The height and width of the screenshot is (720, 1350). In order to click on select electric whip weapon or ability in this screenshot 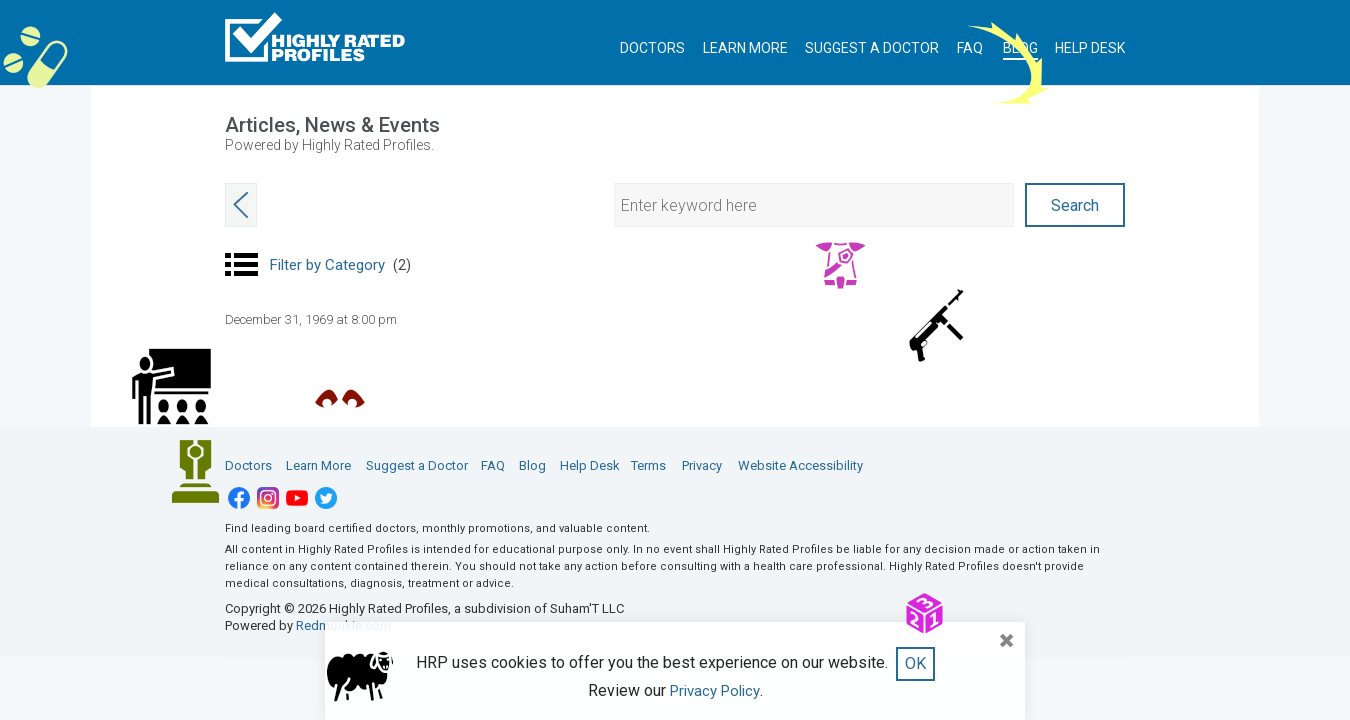, I will do `click(1008, 63)`.